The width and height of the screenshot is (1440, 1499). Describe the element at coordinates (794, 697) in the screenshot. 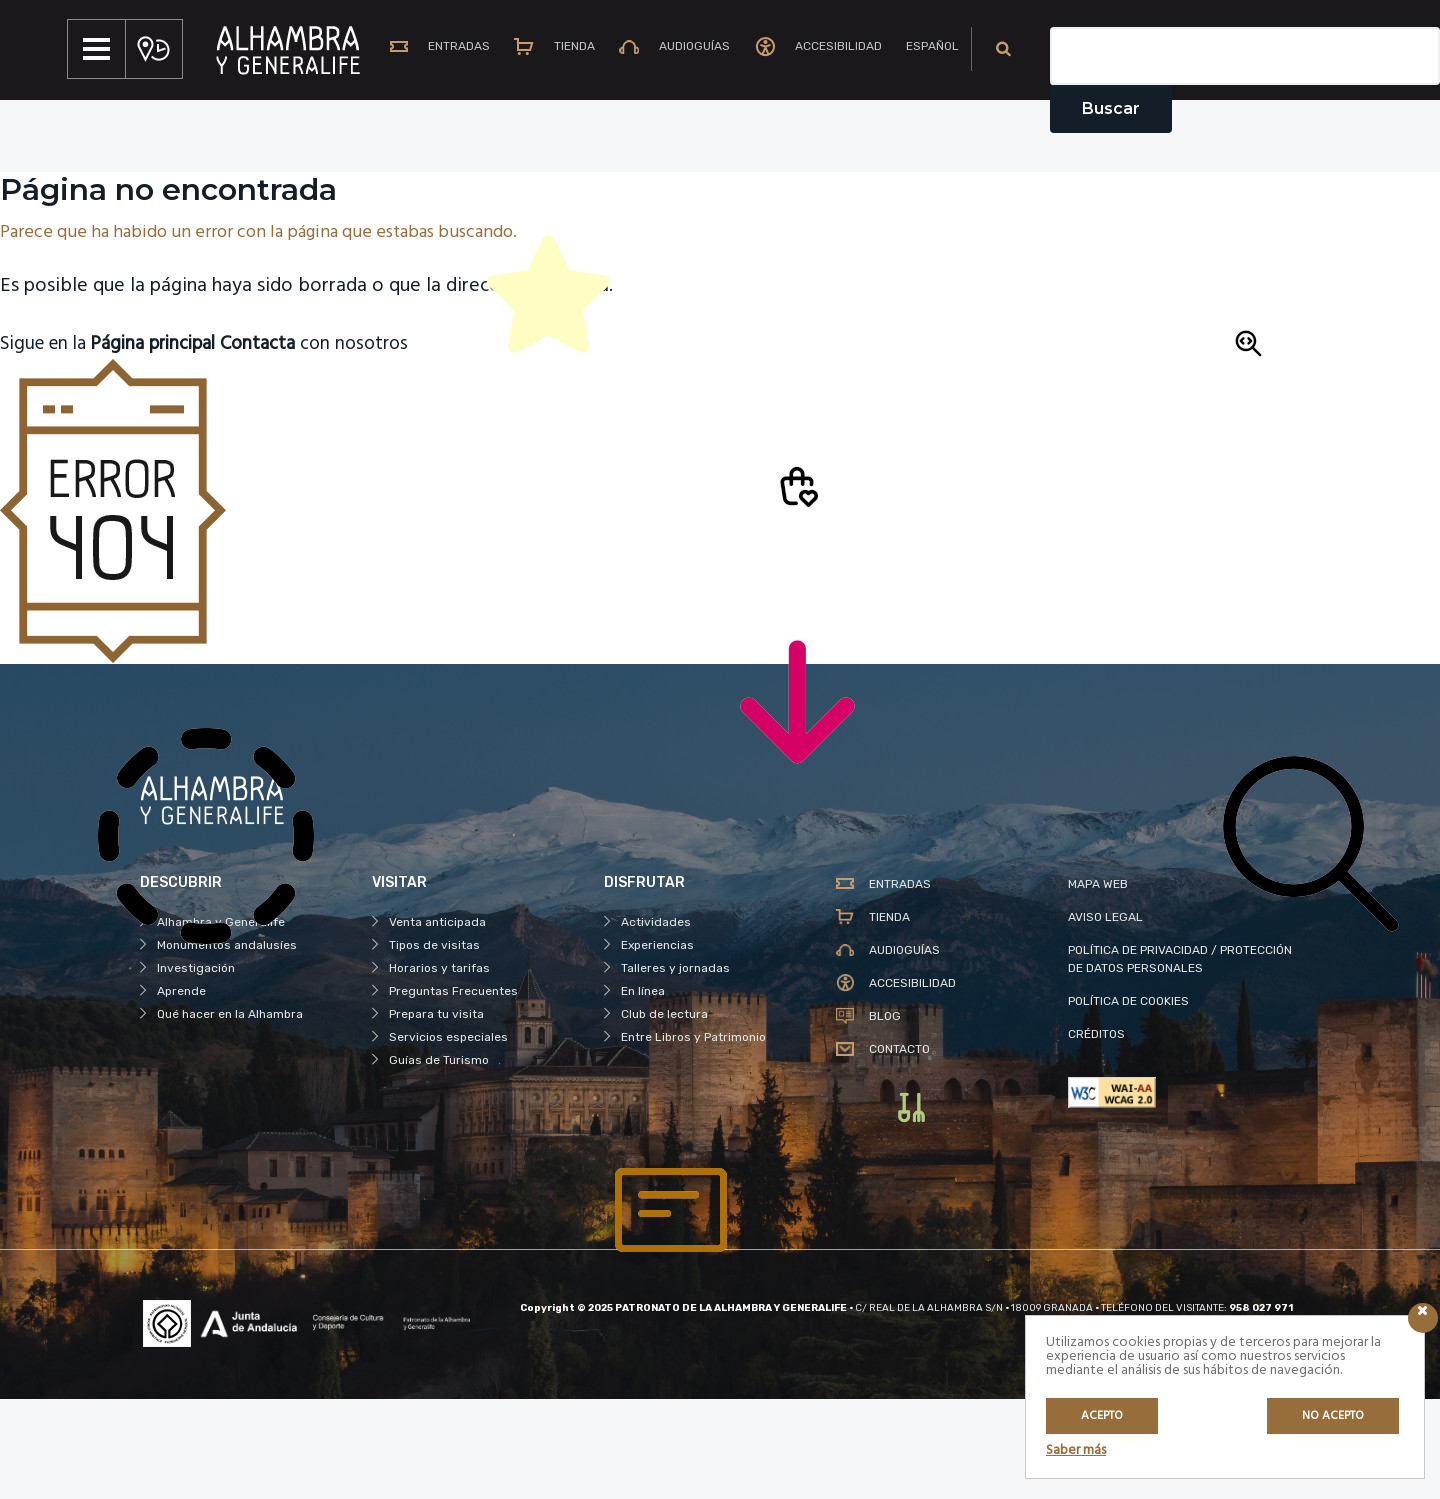

I see `scroll down or view more content` at that location.